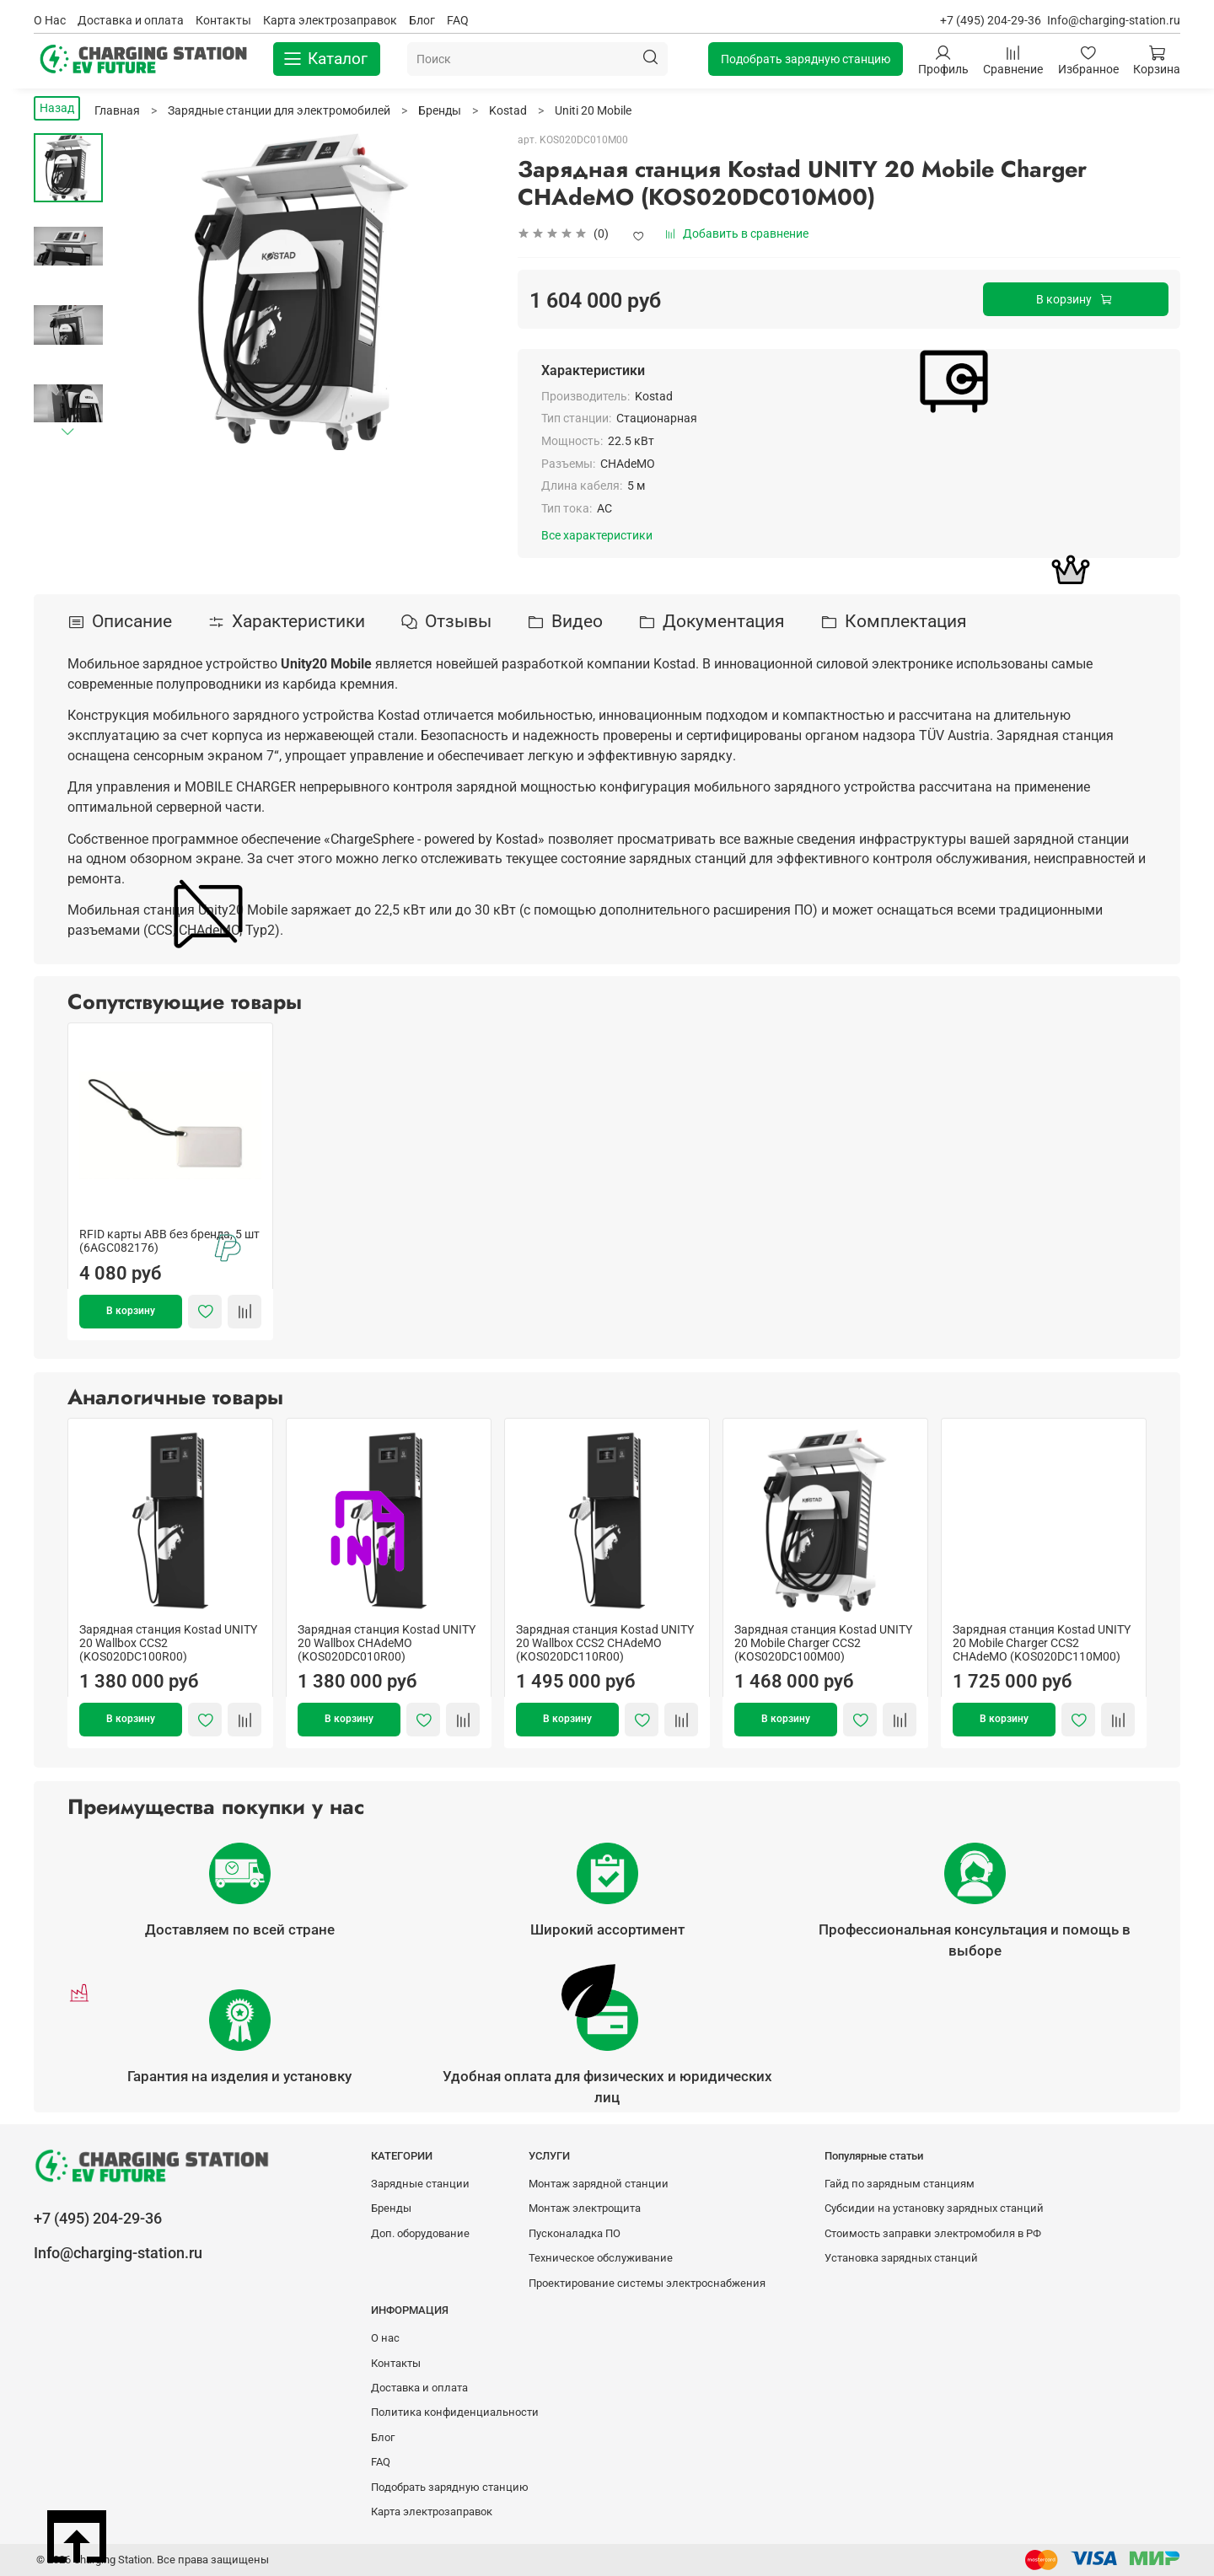 The image size is (1214, 2576). I want to click on access secure storage or vault, so click(953, 378).